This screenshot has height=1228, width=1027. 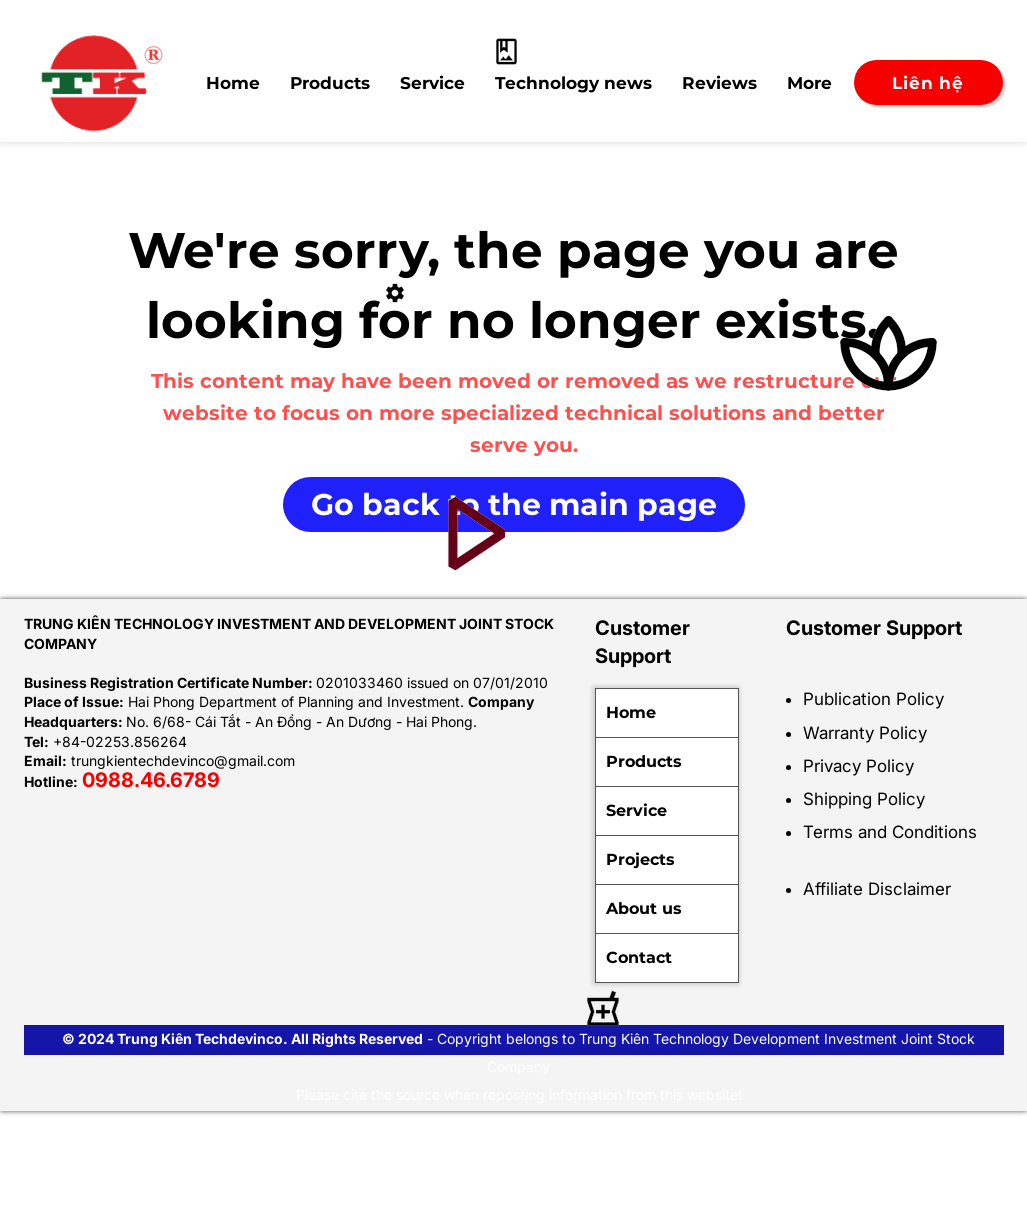 What do you see at coordinates (395, 293) in the screenshot?
I see `open settings menu` at bounding box center [395, 293].